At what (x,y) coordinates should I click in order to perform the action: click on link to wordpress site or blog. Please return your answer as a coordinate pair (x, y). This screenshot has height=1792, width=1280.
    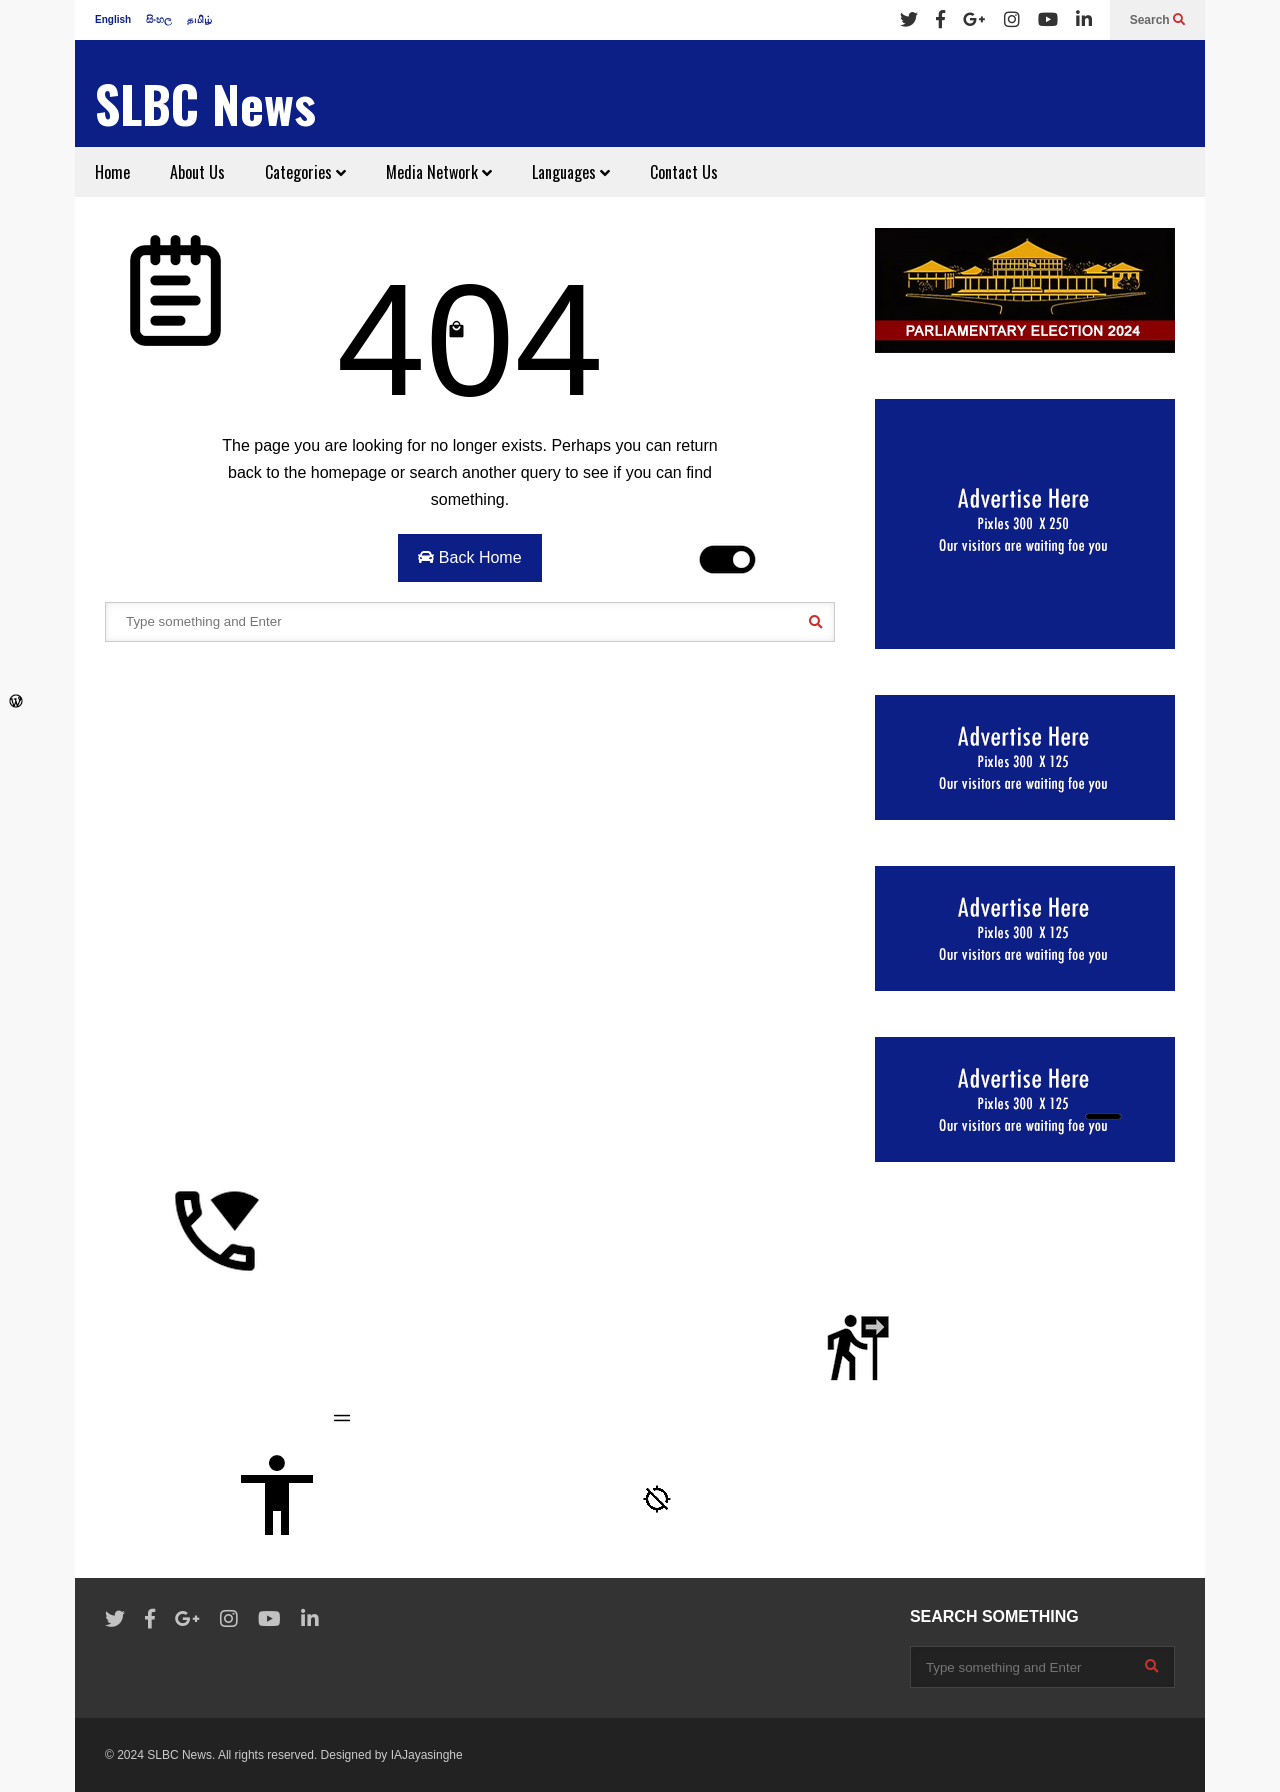
    Looking at the image, I should click on (16, 701).